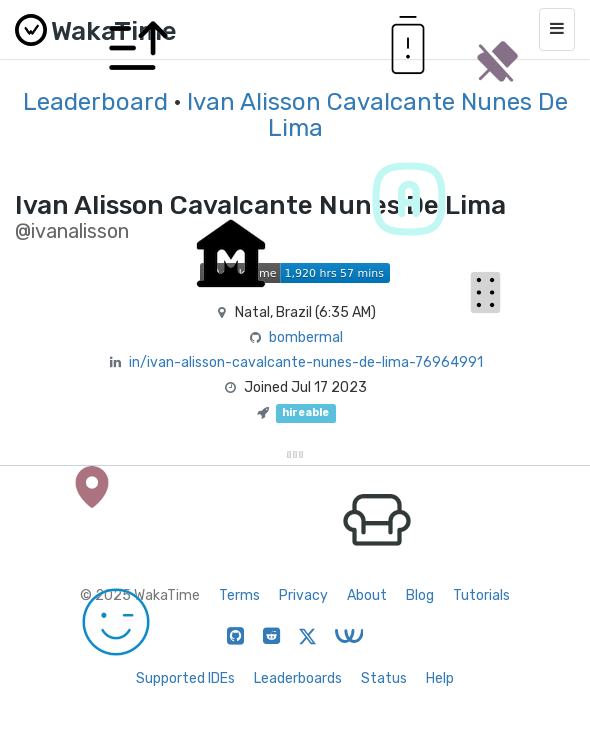  I want to click on drag to reorder items in a list, so click(485, 292).